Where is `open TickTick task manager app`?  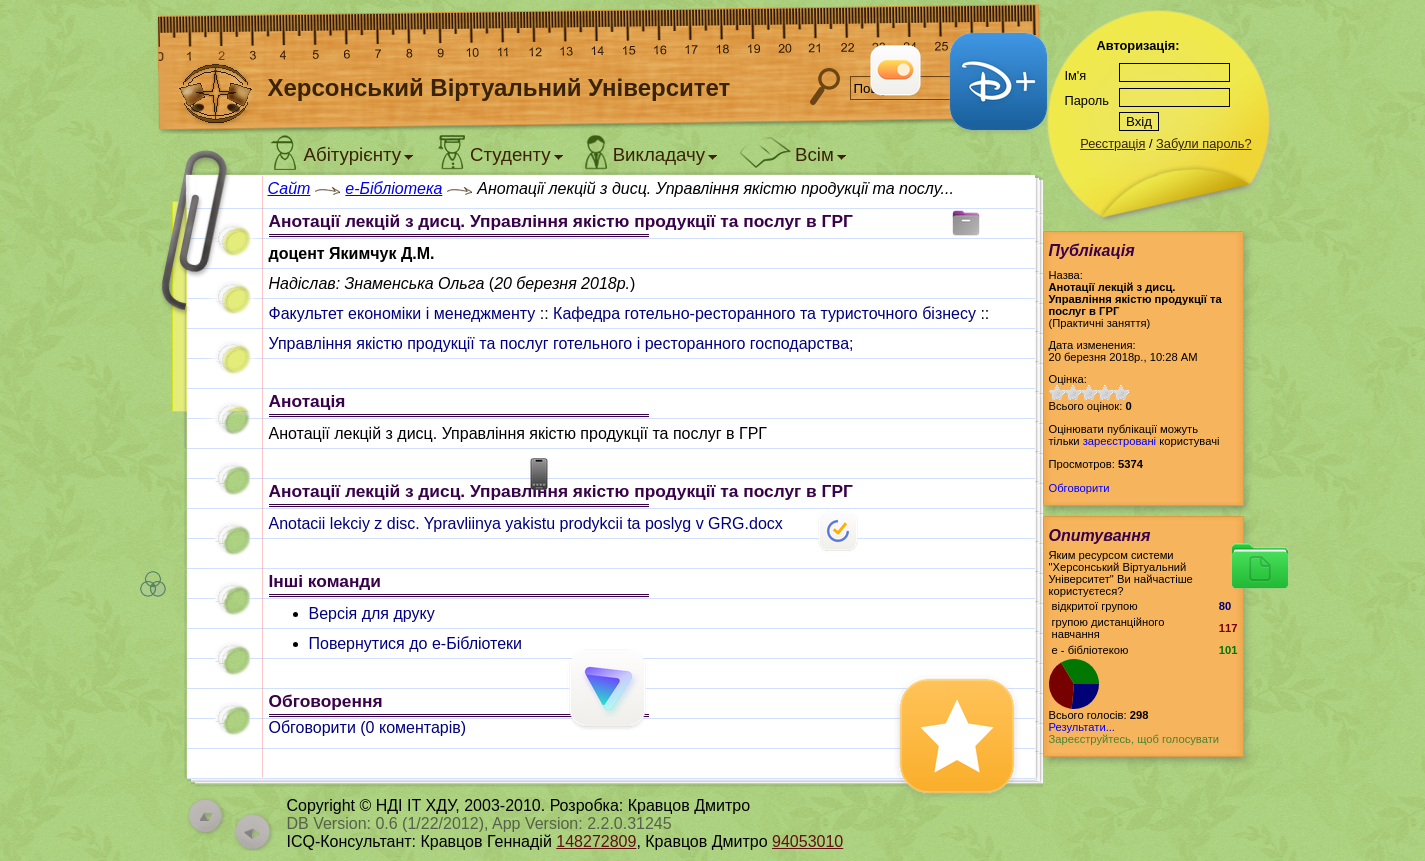
open TickTick task manager app is located at coordinates (838, 531).